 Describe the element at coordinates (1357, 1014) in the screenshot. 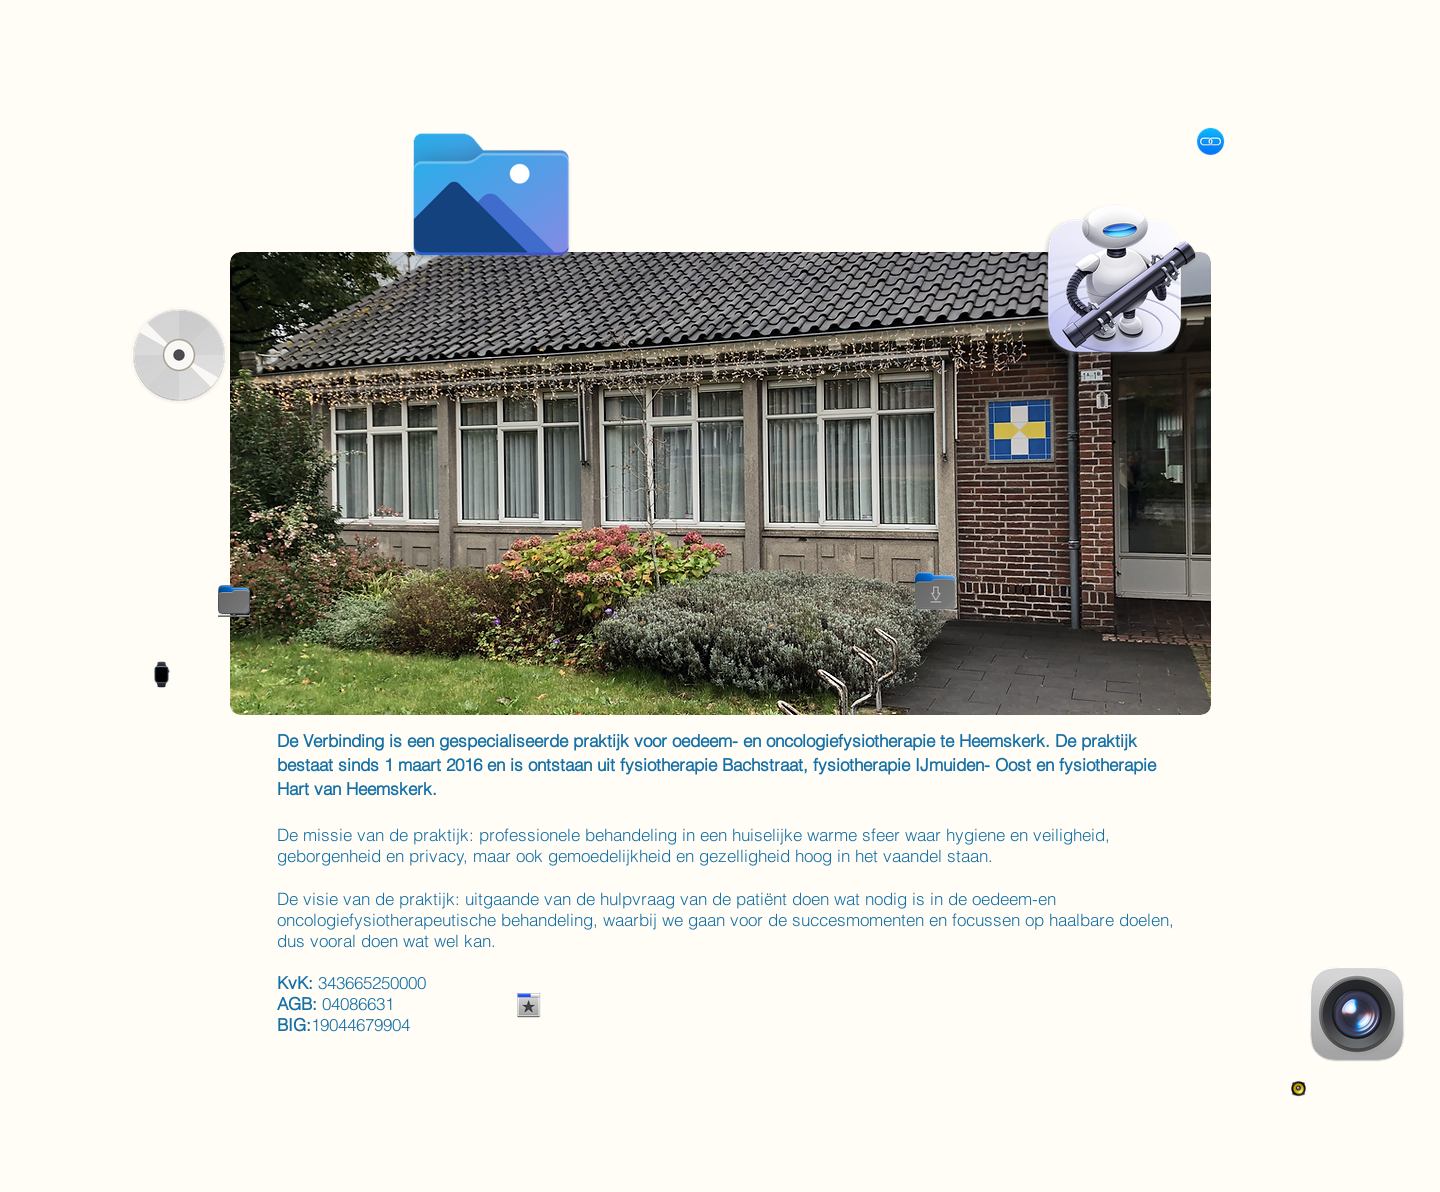

I see `open the camera app` at that location.